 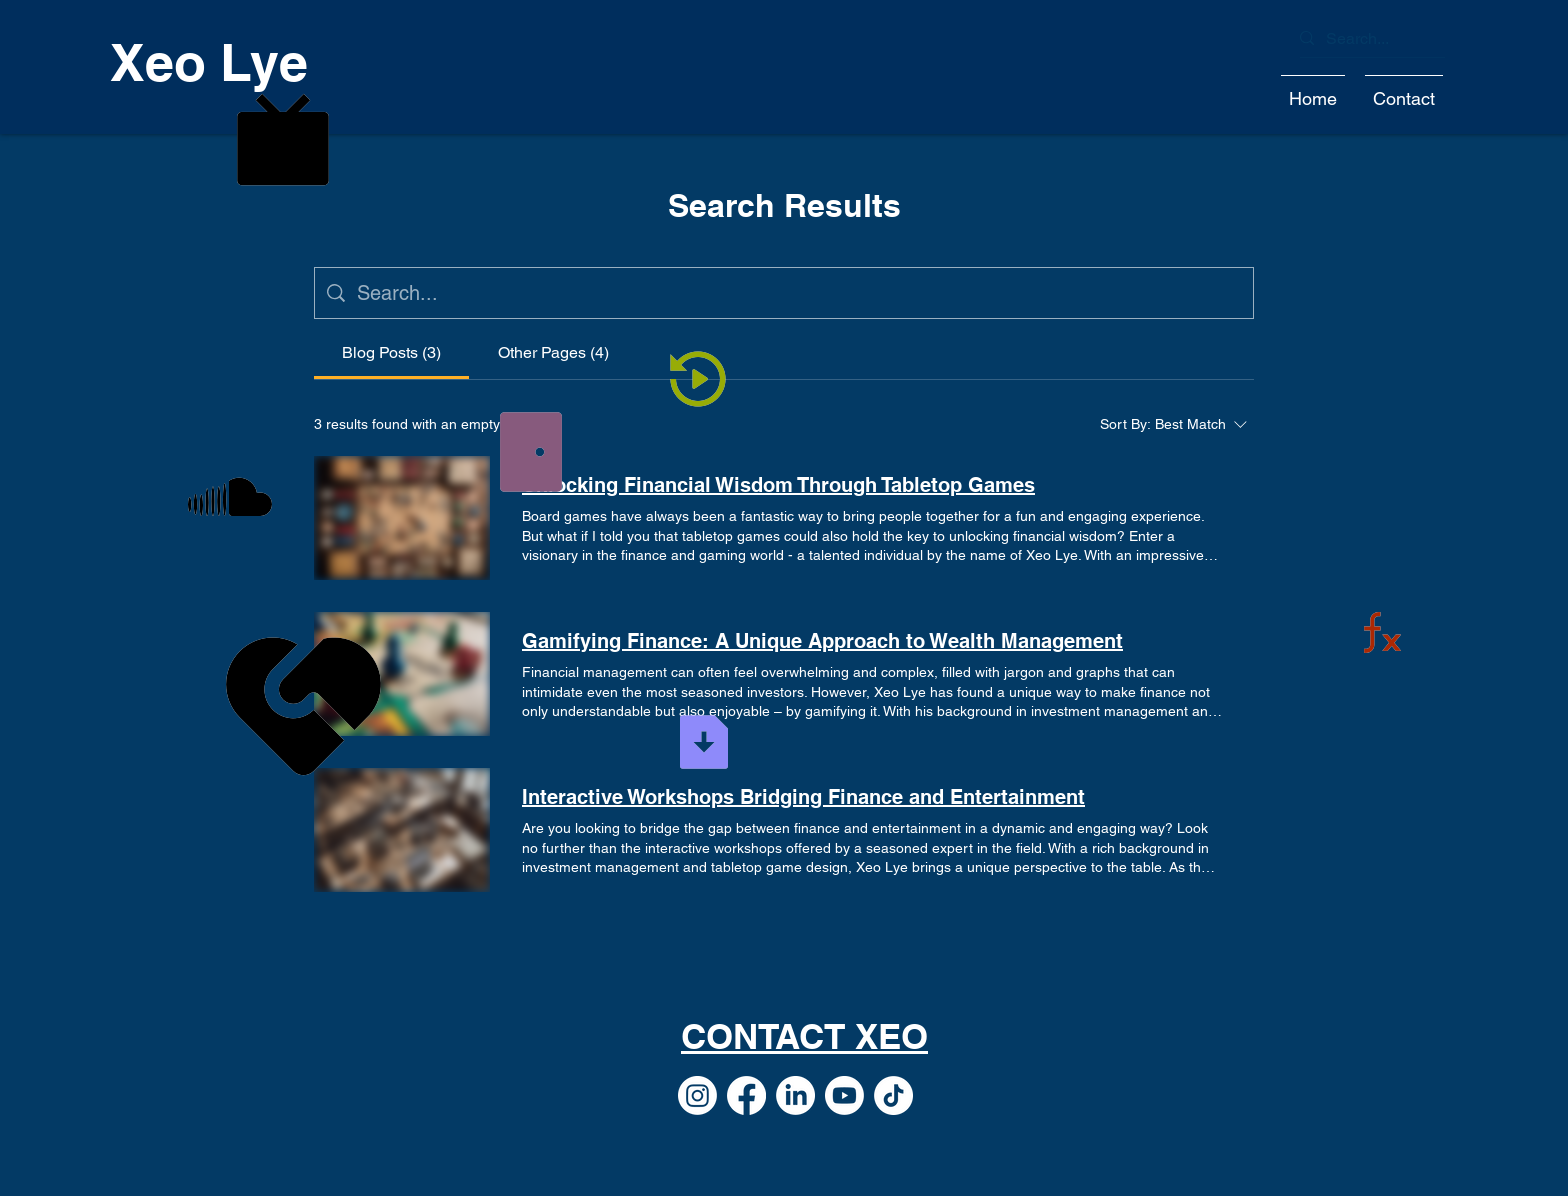 I want to click on open tv or video streaming app, so click(x=283, y=144).